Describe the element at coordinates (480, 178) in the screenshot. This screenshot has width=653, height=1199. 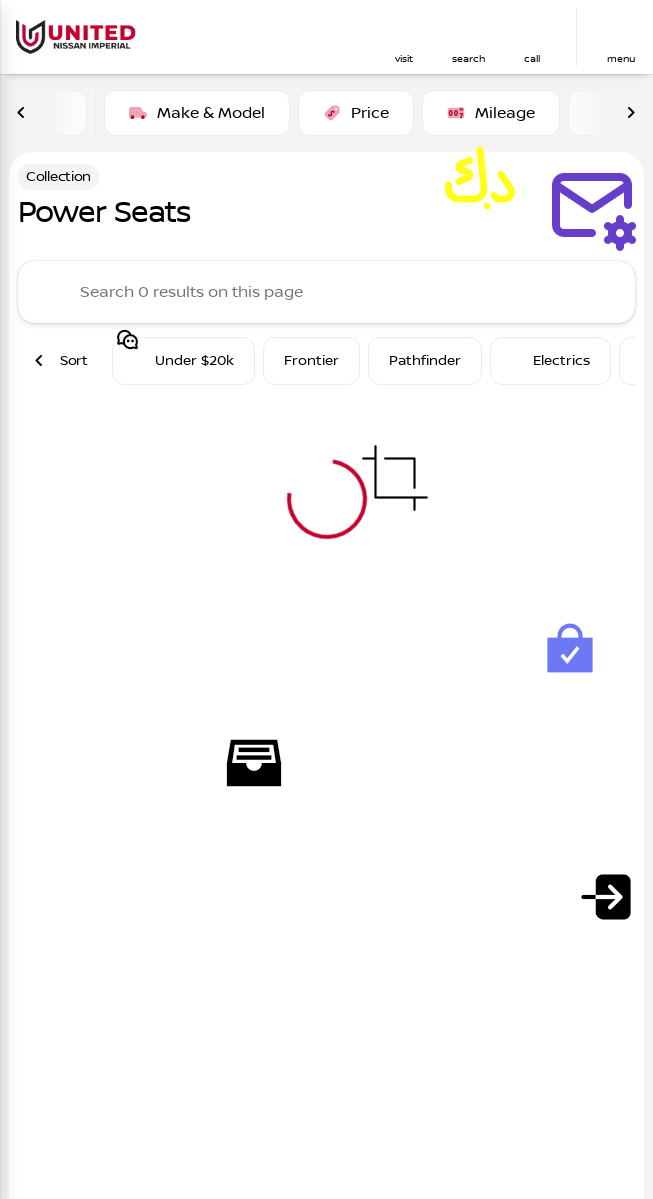
I see `indicates currency in Iraqi or Kuwaiti dinar` at that location.